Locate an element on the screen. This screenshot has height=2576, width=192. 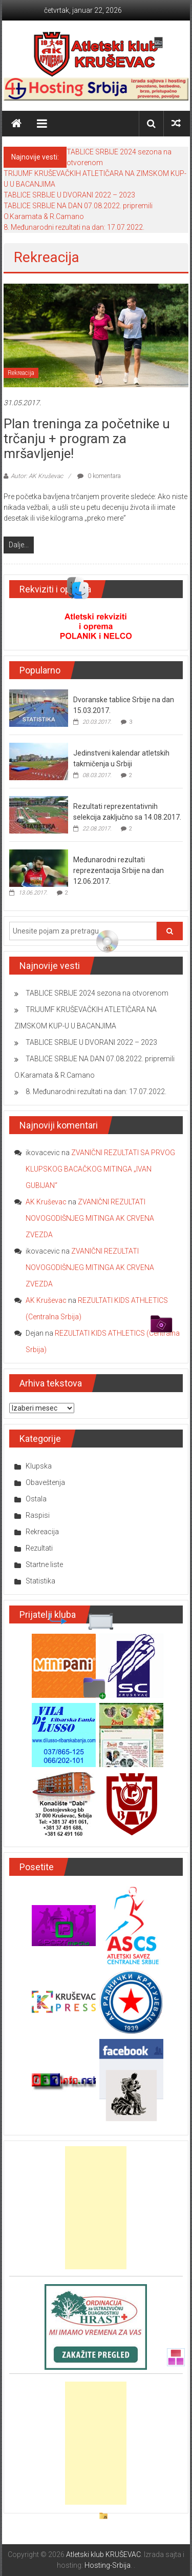
launch macos setup assistant is located at coordinates (78, 588).